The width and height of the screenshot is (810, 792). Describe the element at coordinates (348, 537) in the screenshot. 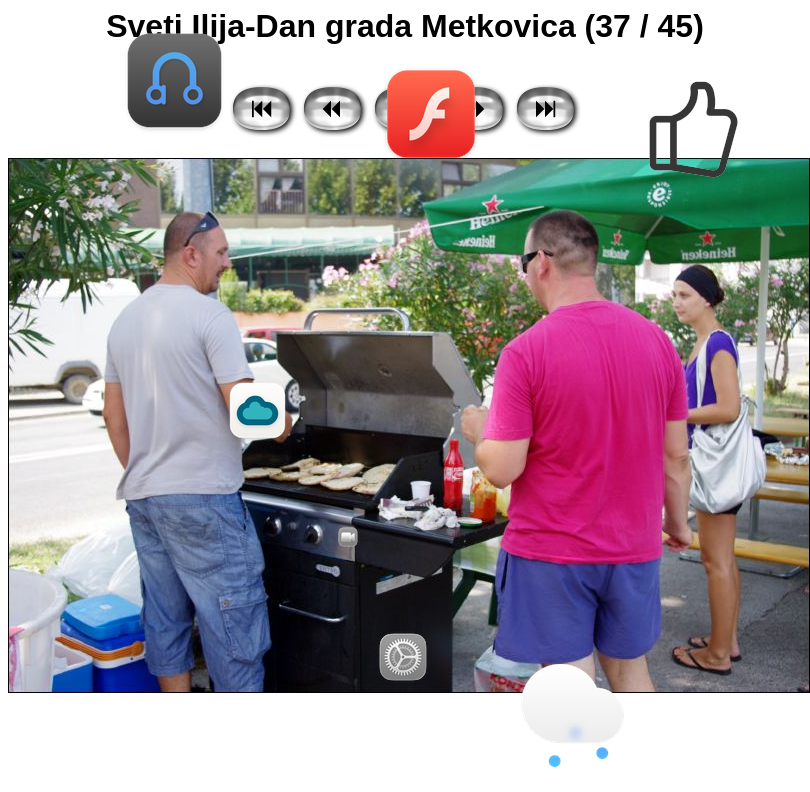

I see `open FaceTime to start a video call` at that location.